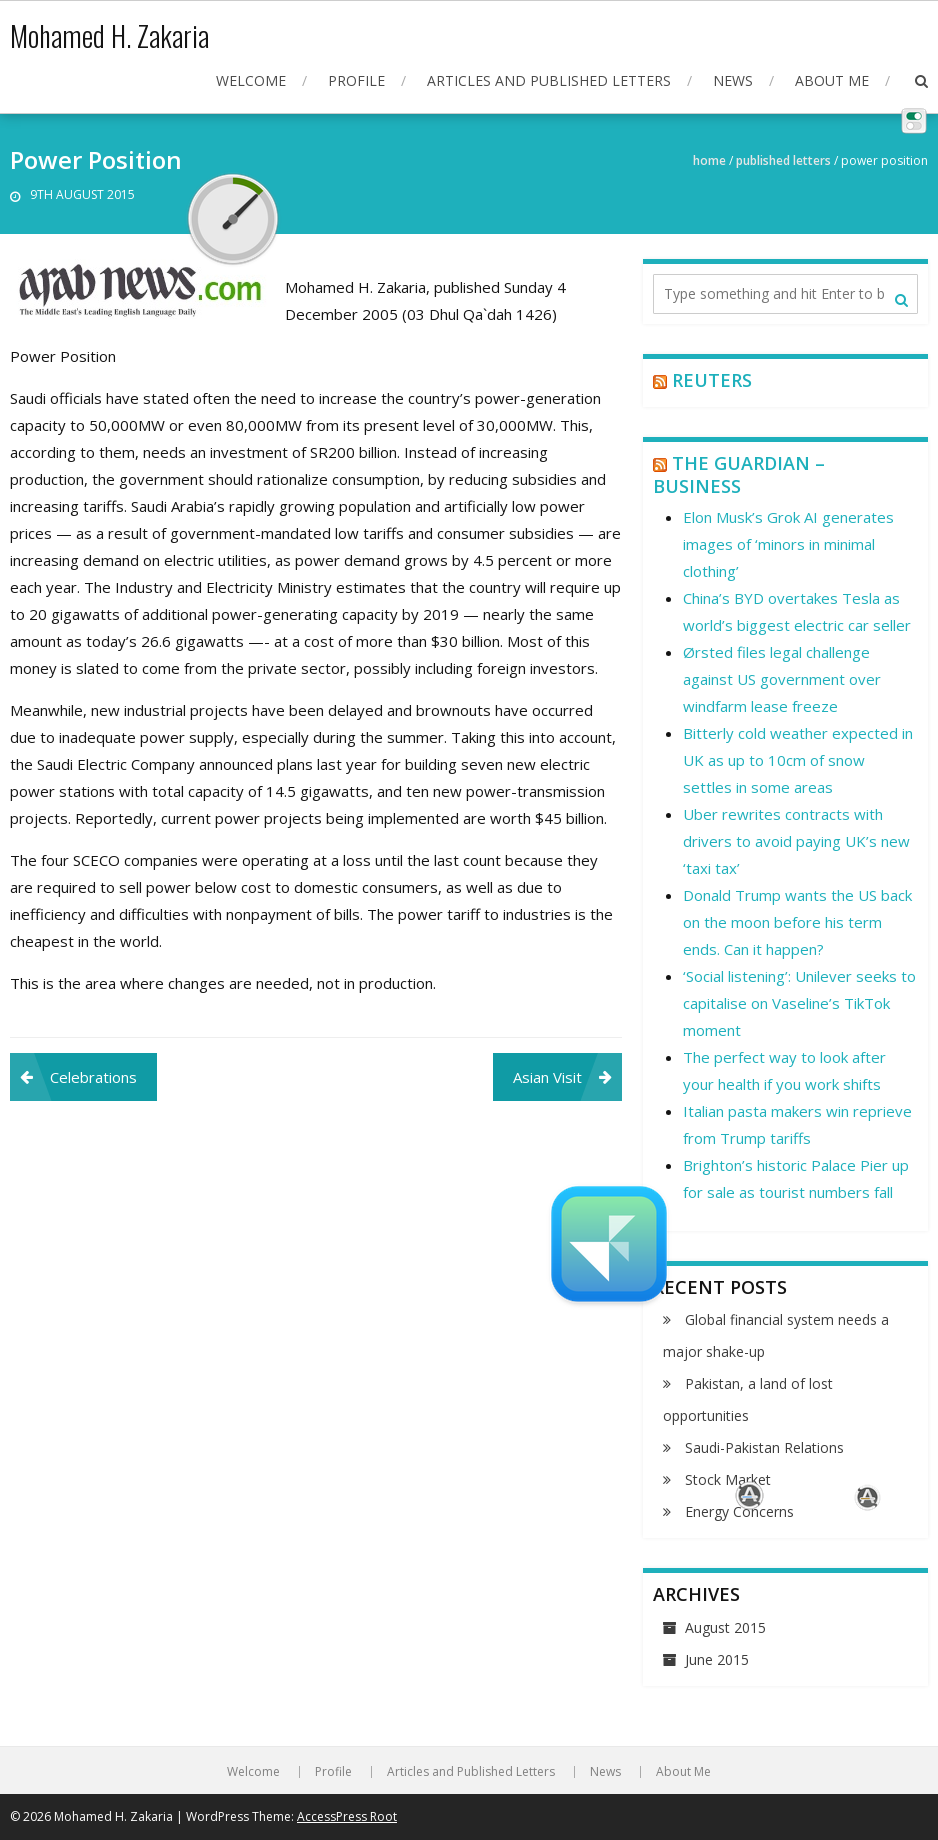 The image size is (938, 1840). Describe the element at coordinates (233, 219) in the screenshot. I see `open sysprof system profiler` at that location.